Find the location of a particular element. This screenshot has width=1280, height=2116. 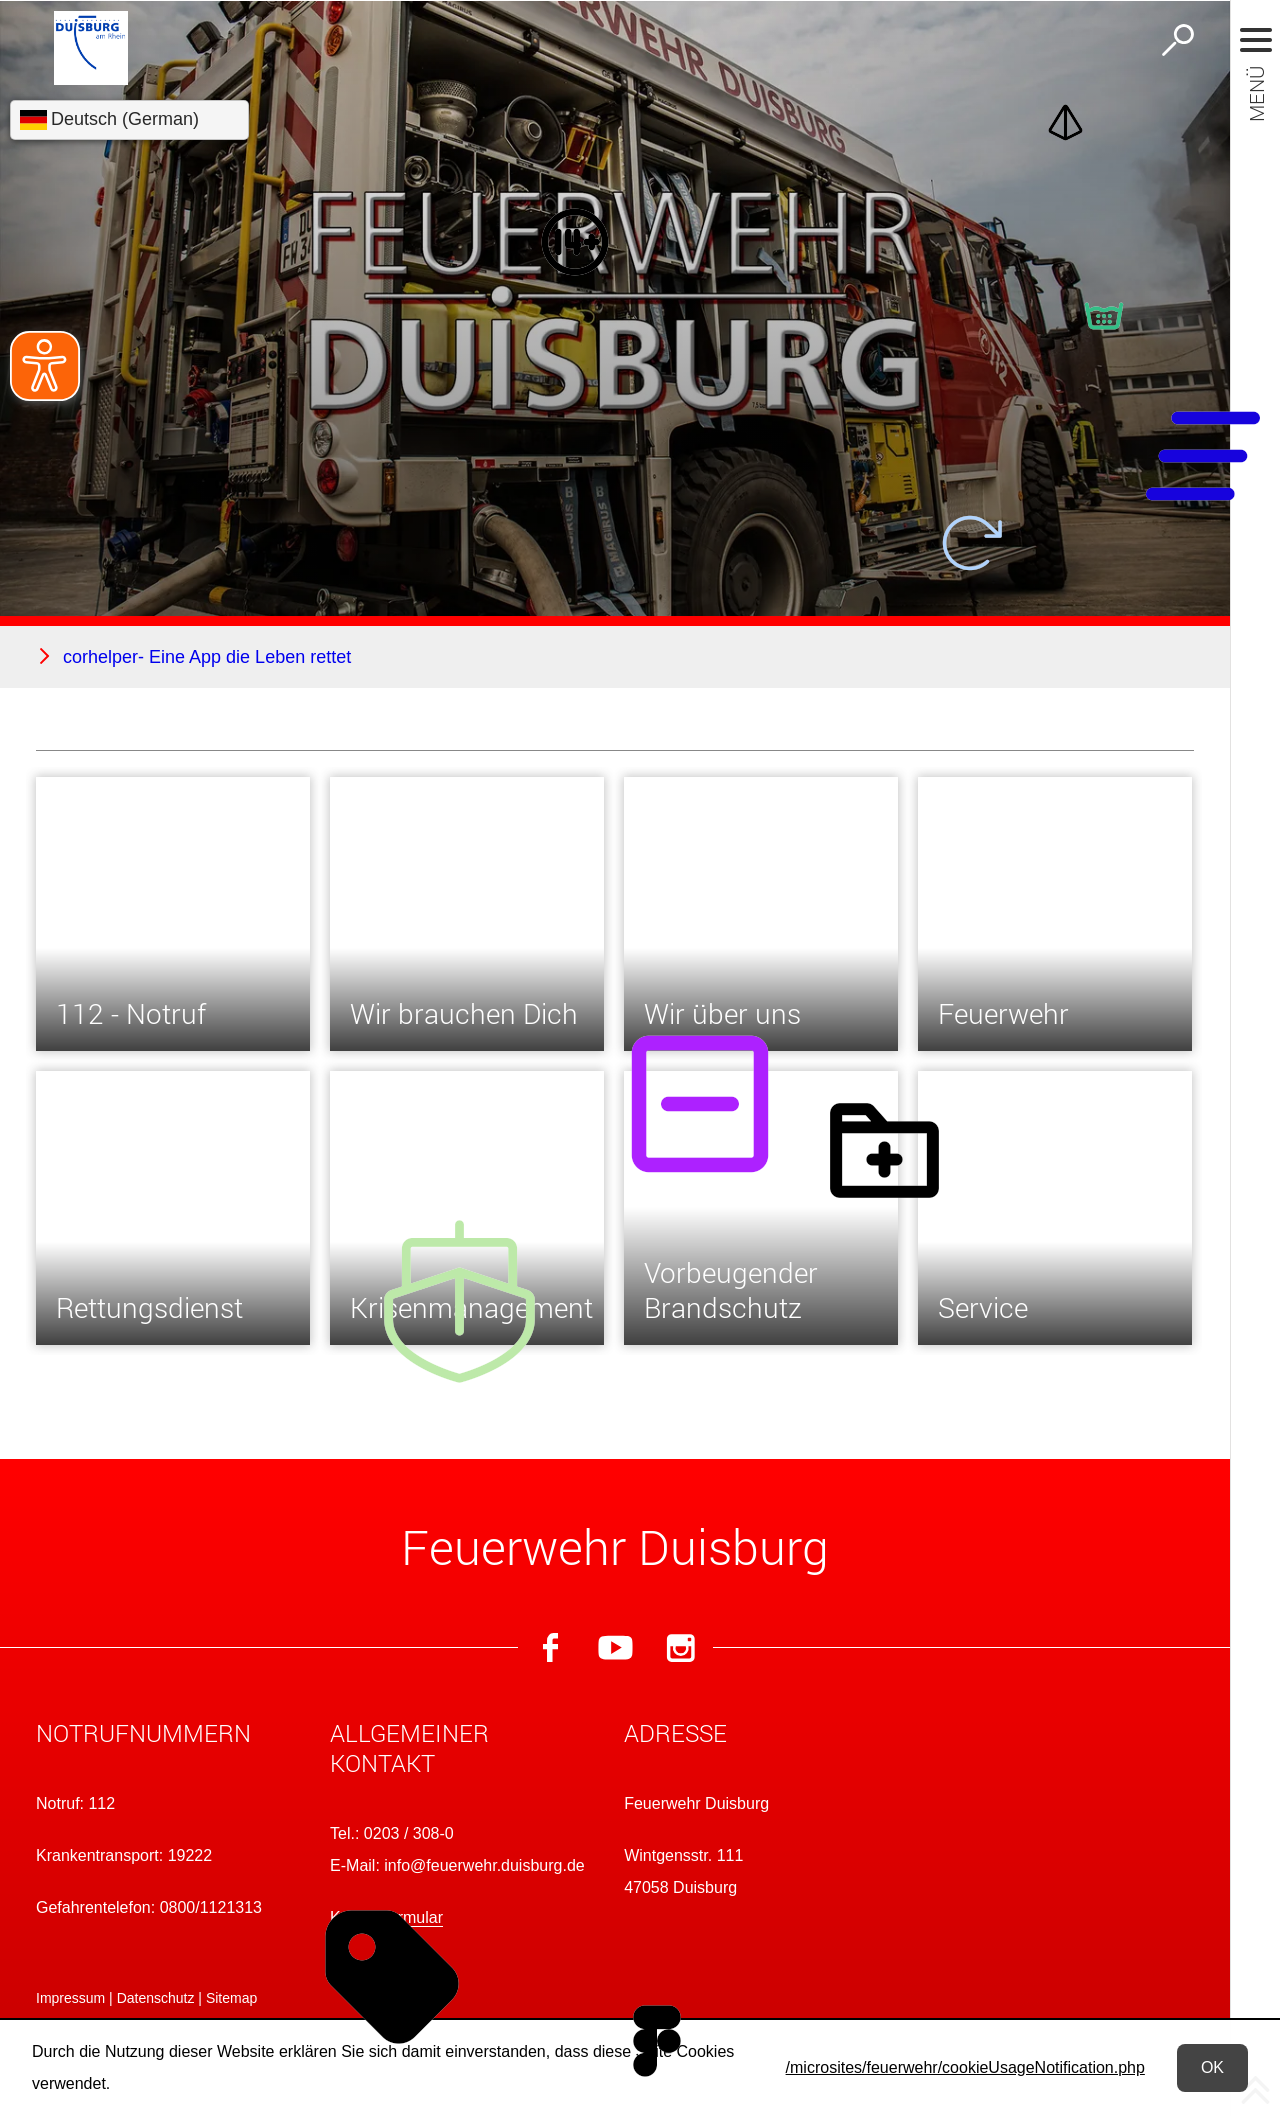

open Figma design tool is located at coordinates (657, 2041).